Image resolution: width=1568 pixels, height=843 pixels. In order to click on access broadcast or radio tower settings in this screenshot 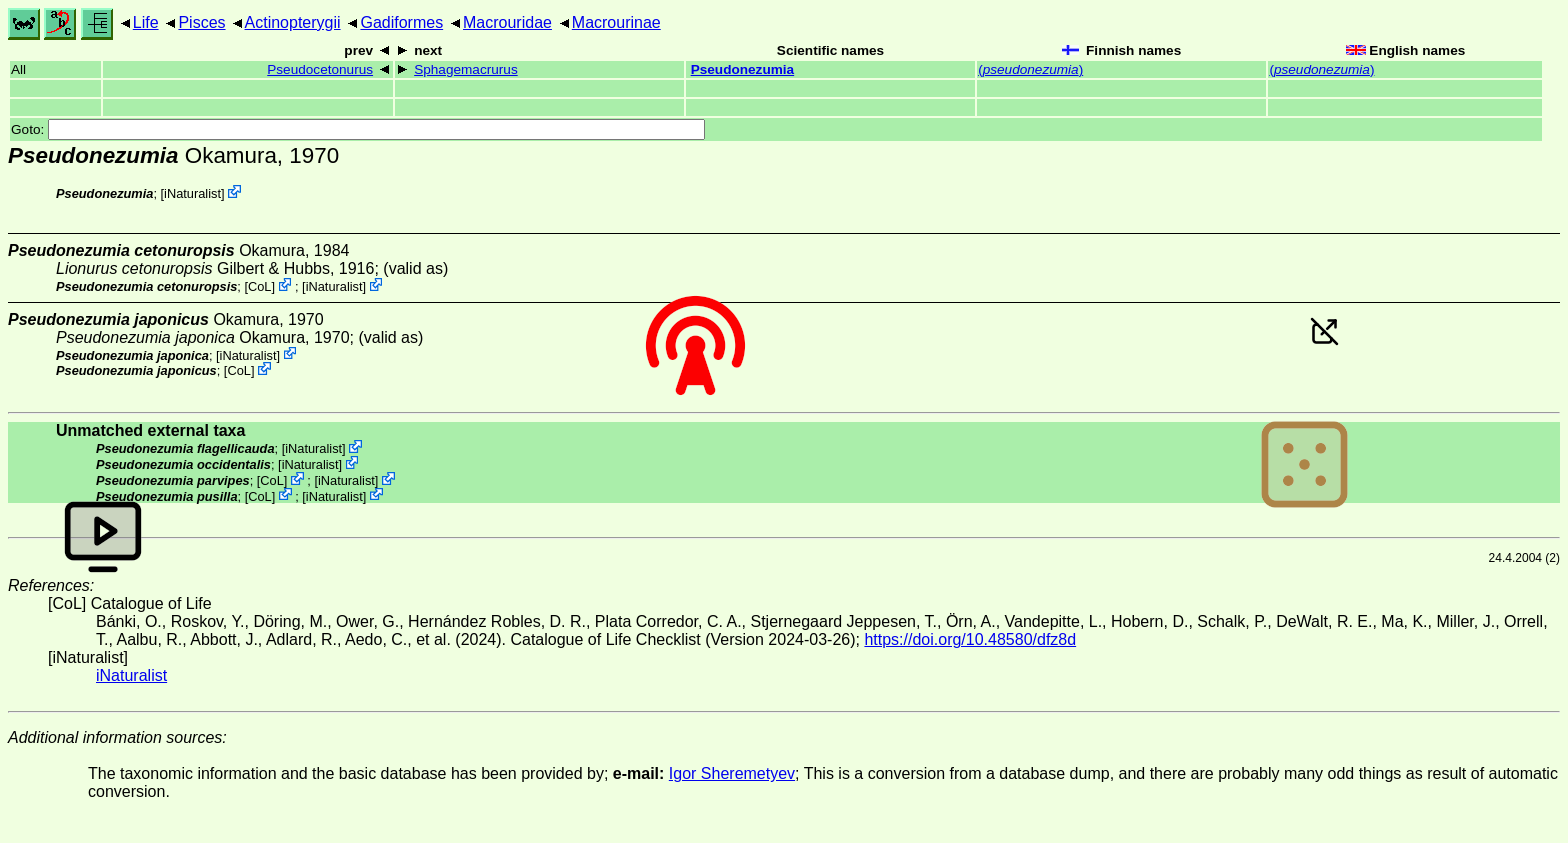, I will do `click(695, 345)`.